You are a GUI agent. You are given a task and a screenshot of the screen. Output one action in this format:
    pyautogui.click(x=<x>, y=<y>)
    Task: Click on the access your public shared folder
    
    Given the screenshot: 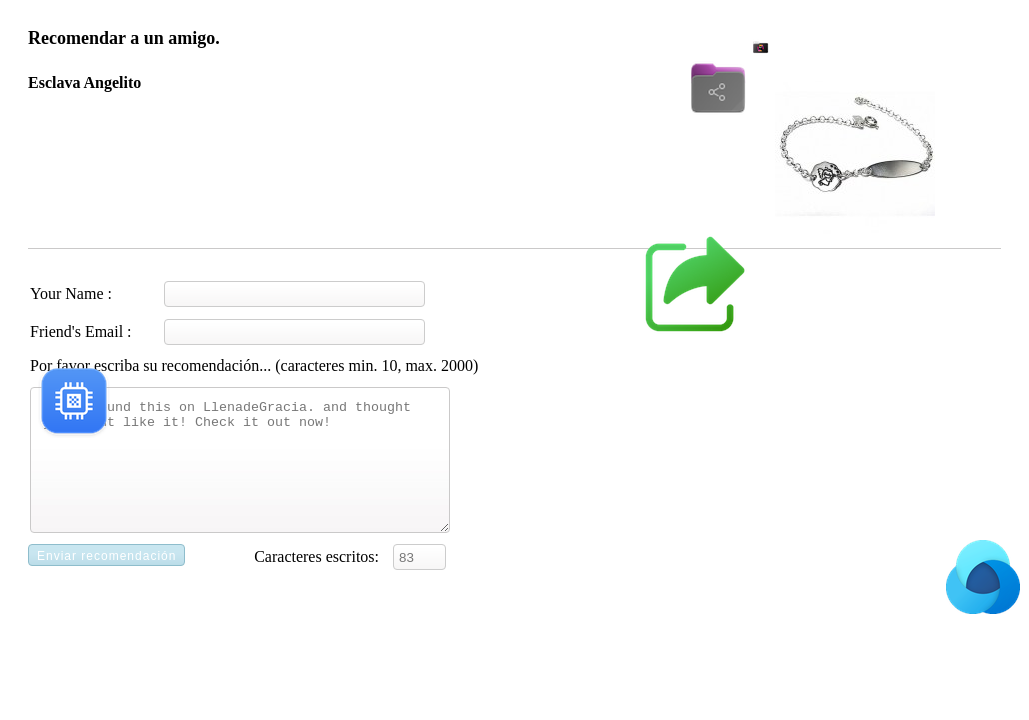 What is the action you would take?
    pyautogui.click(x=718, y=88)
    